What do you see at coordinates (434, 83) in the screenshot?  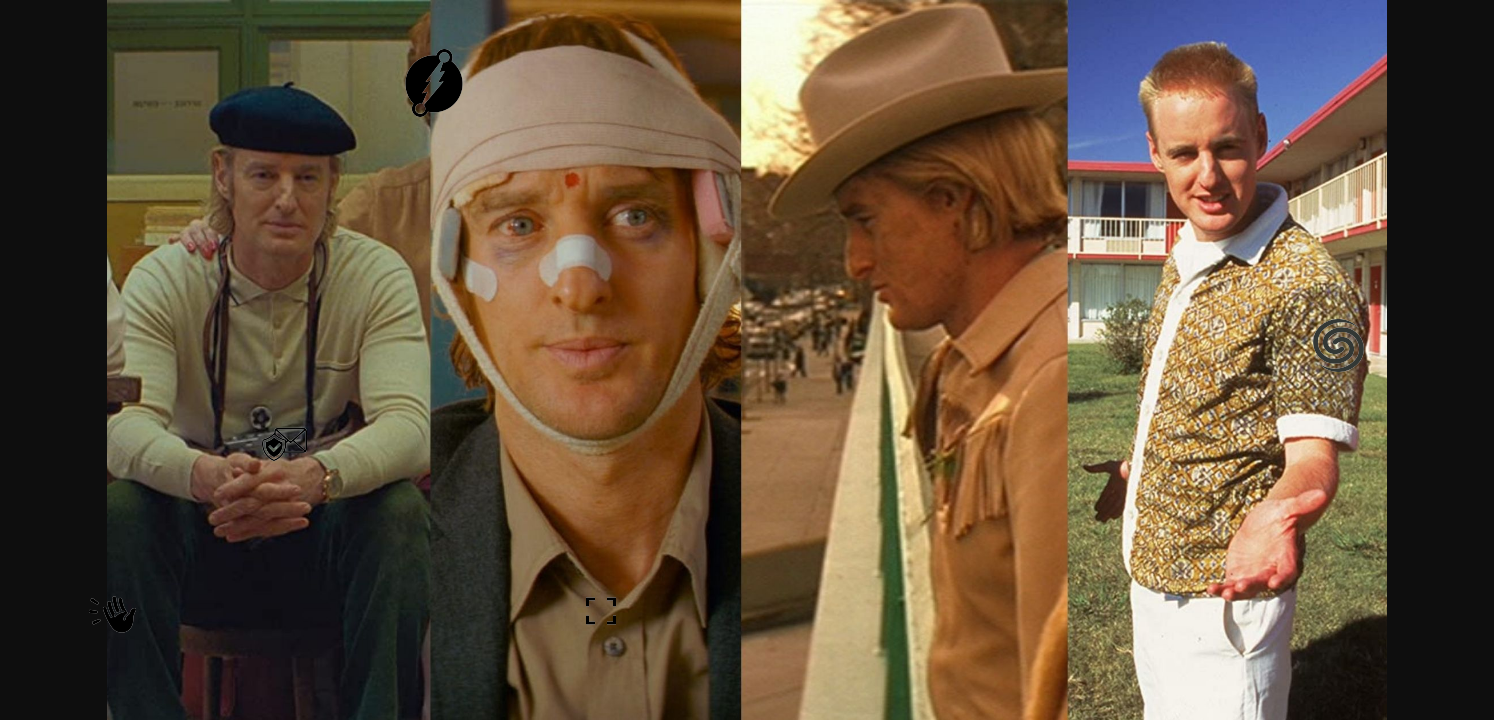 I see `dgraph database logo` at bounding box center [434, 83].